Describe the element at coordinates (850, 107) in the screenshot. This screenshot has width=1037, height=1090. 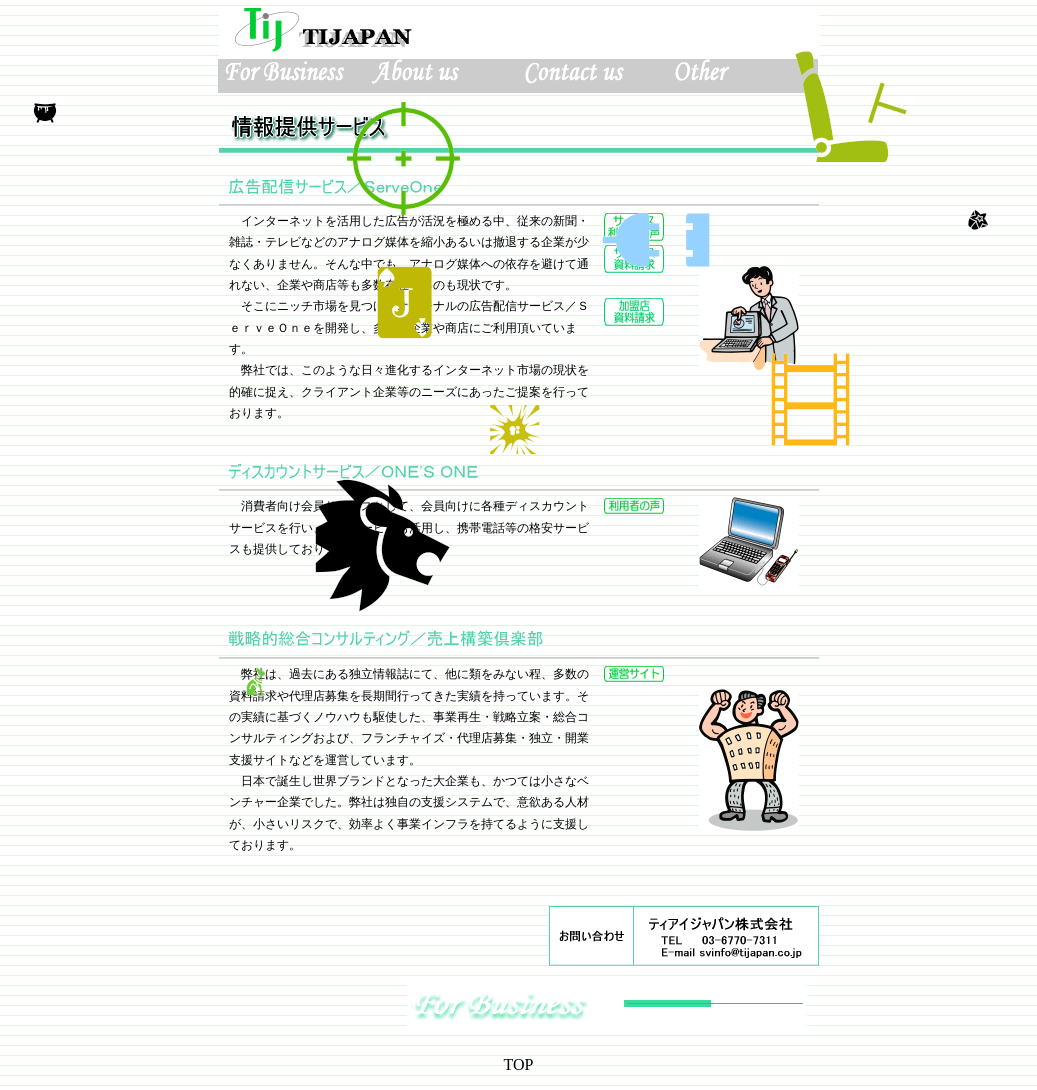
I see `adjust vehicle seat position` at that location.